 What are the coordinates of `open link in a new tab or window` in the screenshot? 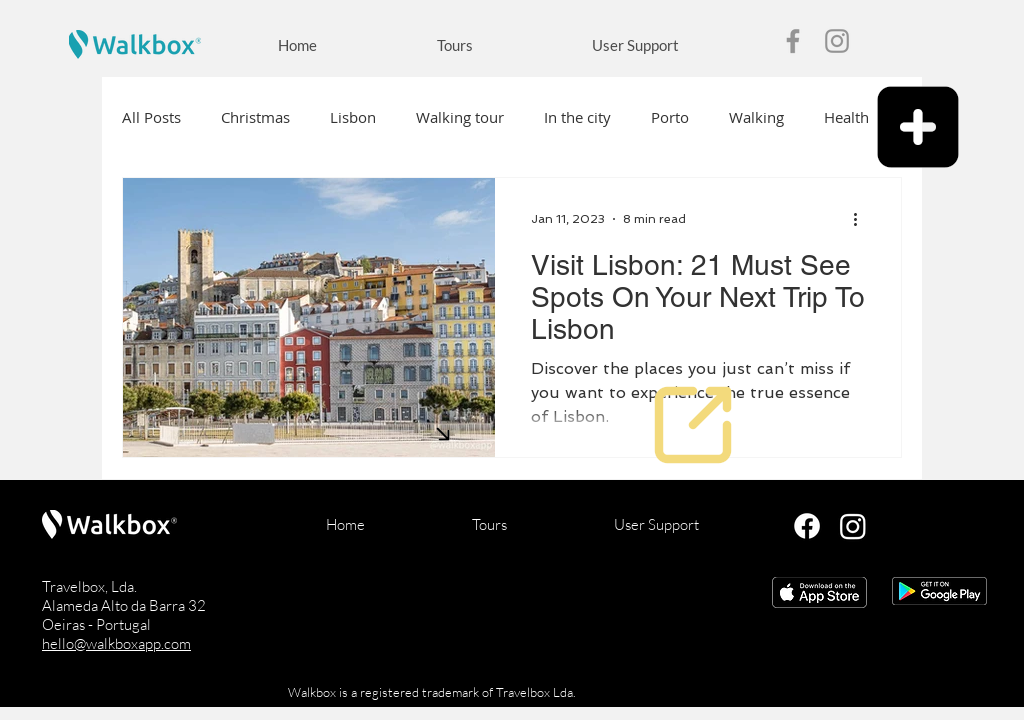 It's located at (693, 425).